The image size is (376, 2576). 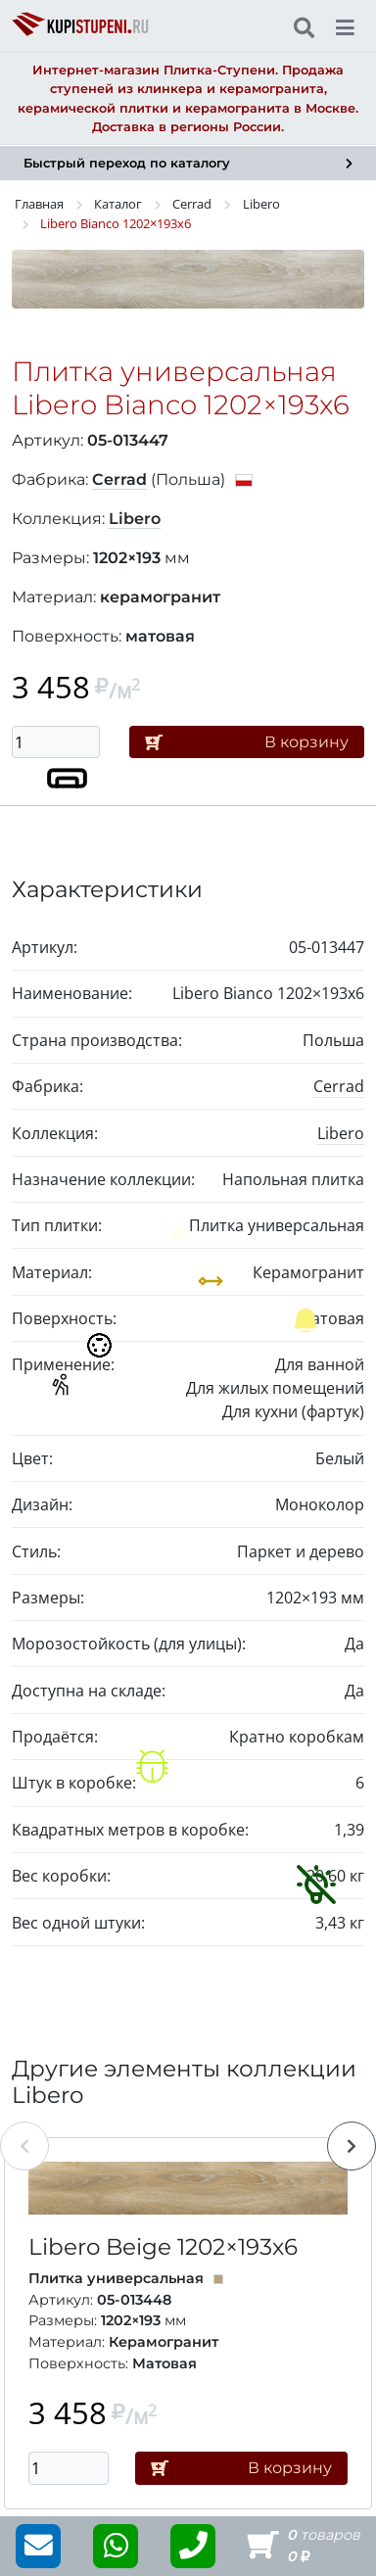 I want to click on configure s-video input settings, so click(x=99, y=1345).